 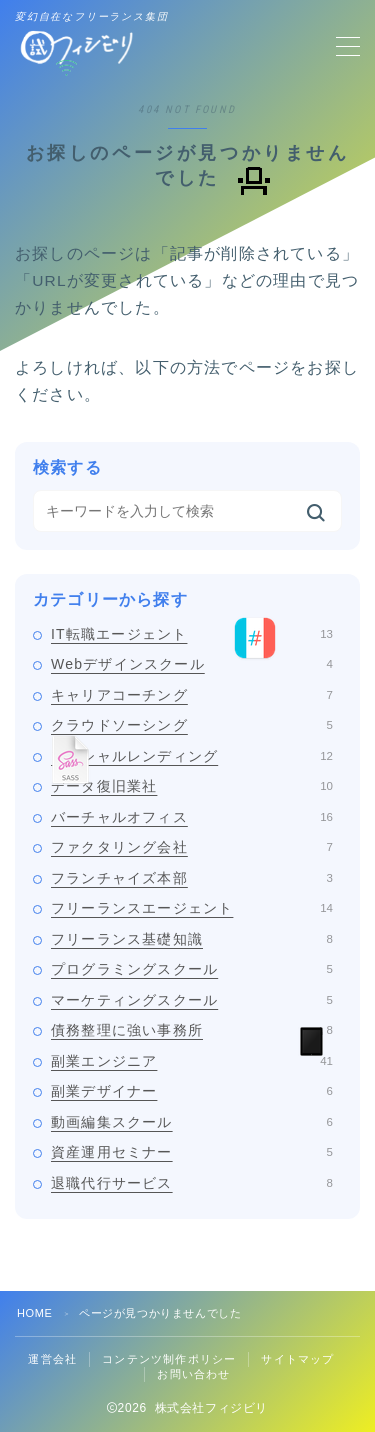 What do you see at coordinates (255, 638) in the screenshot?
I see `launch ryujinx nintendo switch emulator` at bounding box center [255, 638].